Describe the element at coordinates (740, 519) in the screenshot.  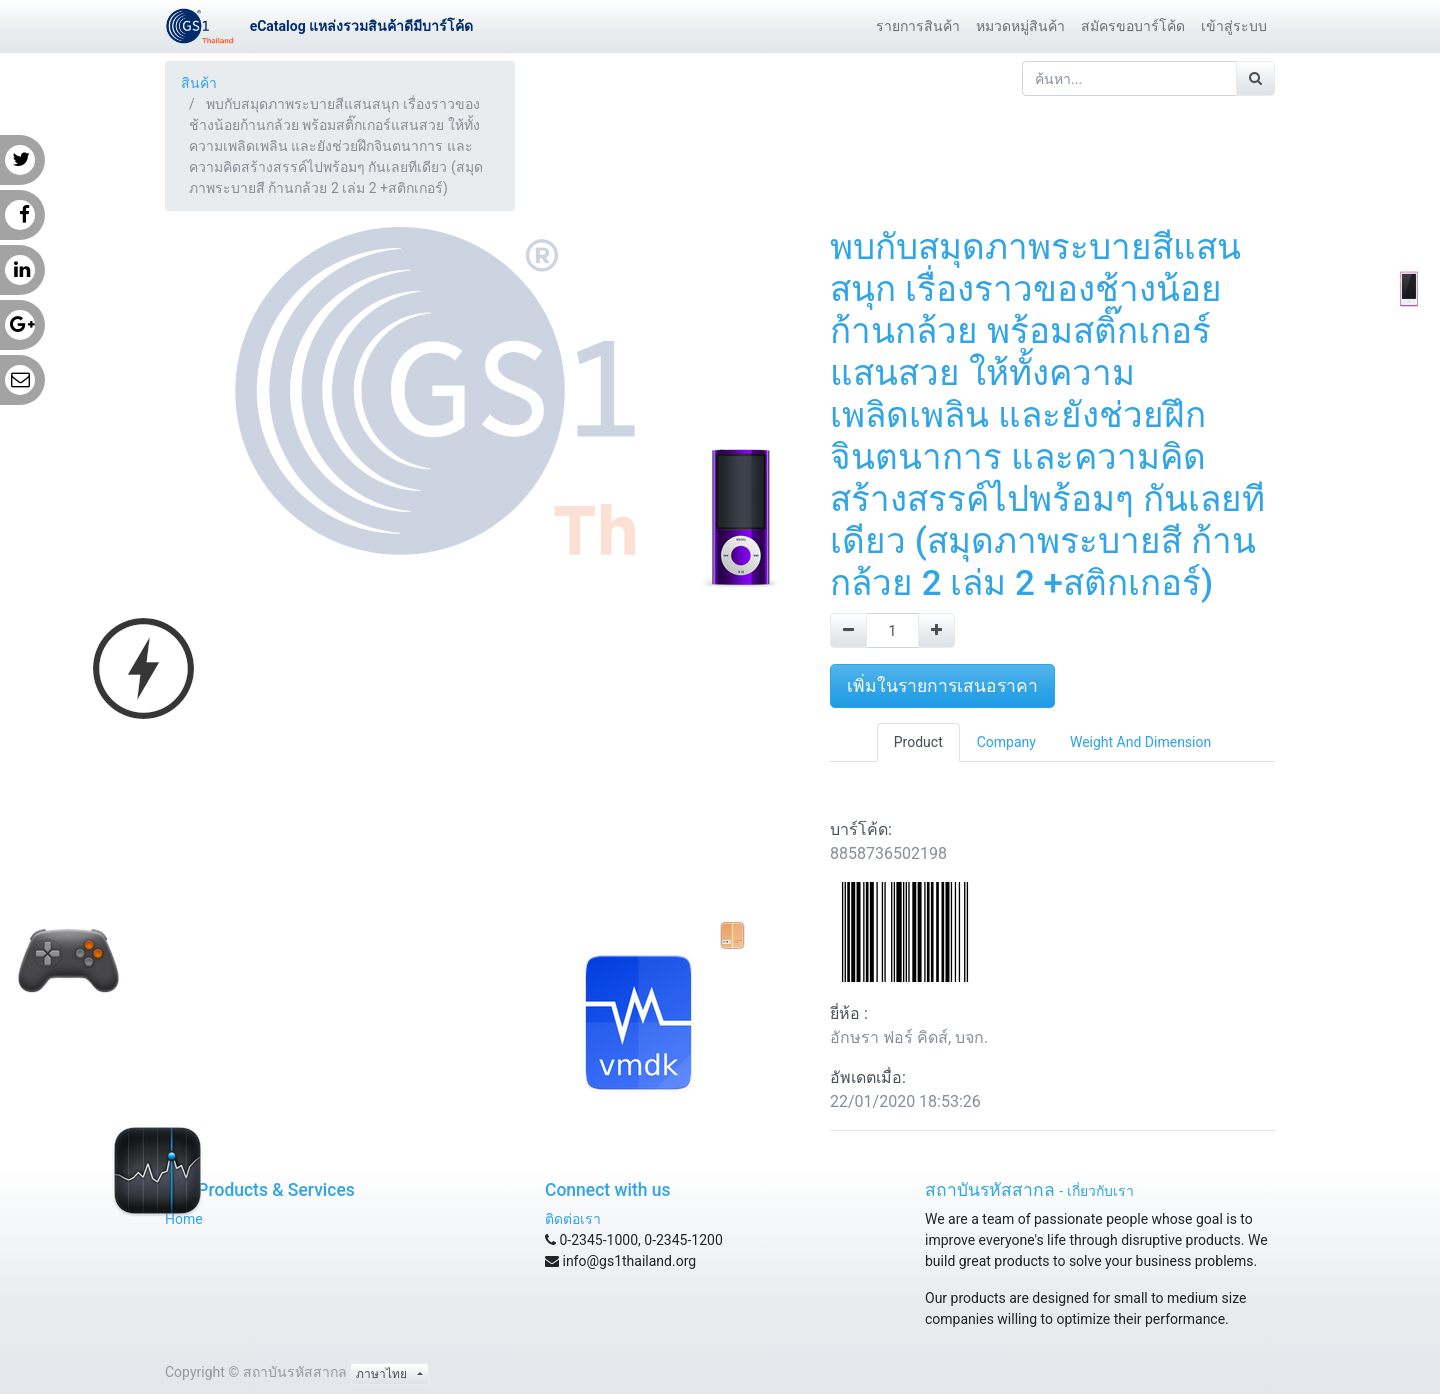
I see `indicates a connected iPod nano device` at that location.